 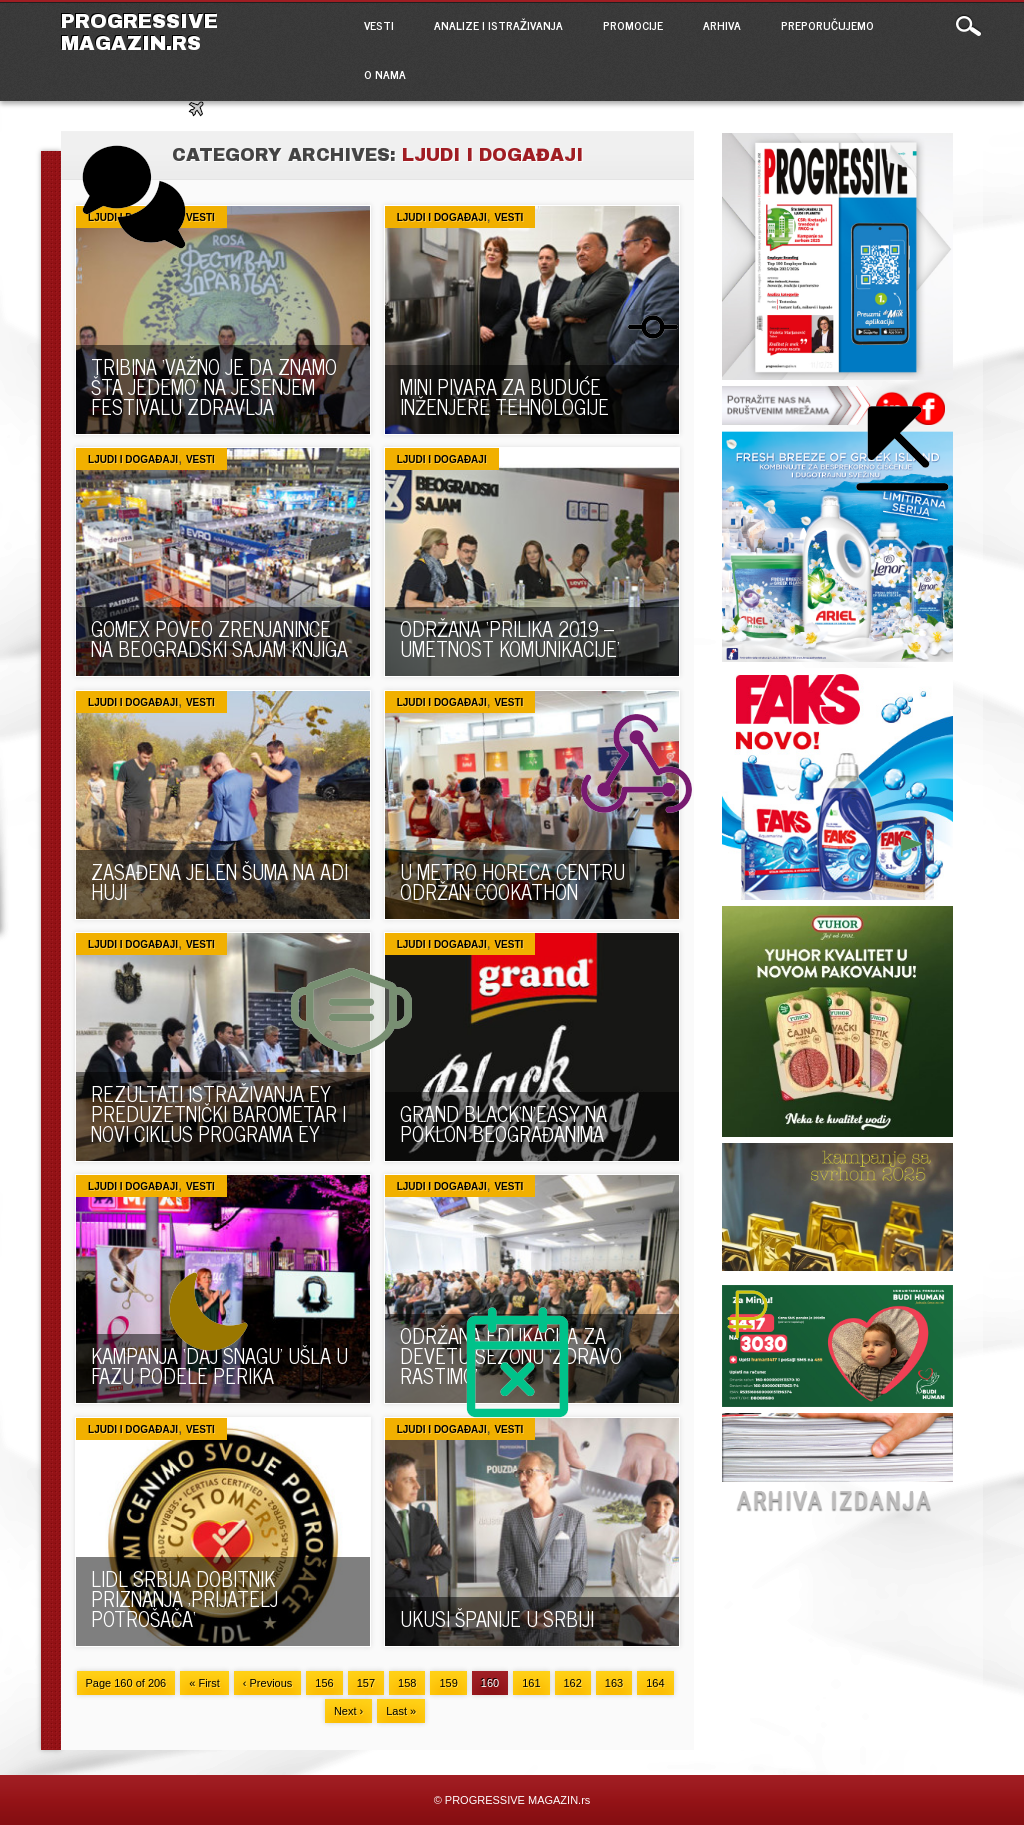 I want to click on configure webhook integrations, so click(x=636, y=769).